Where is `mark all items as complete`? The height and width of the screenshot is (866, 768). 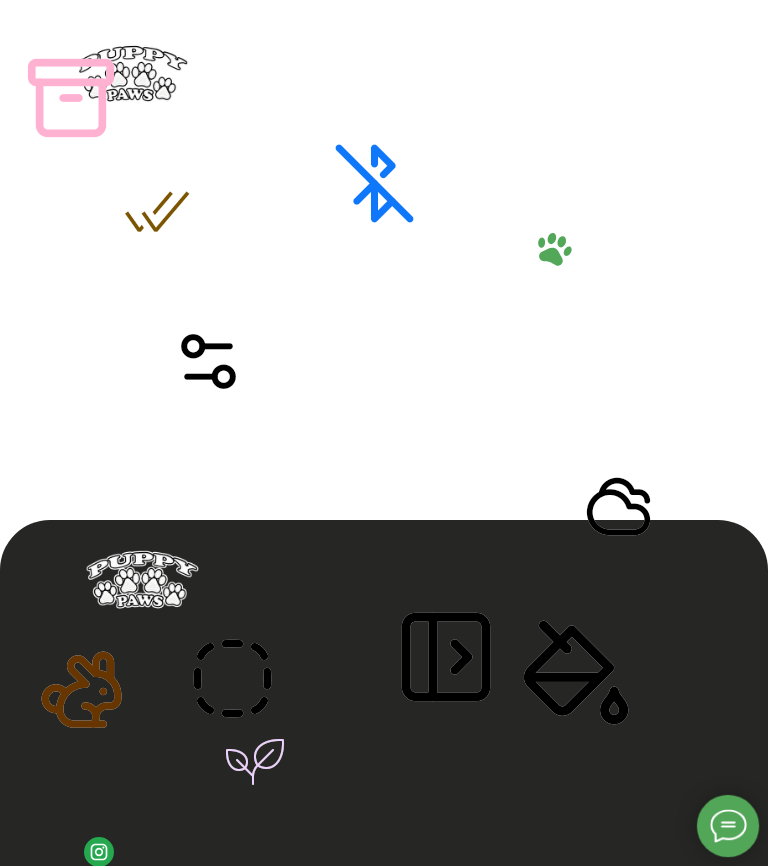 mark all items as complete is located at coordinates (158, 212).